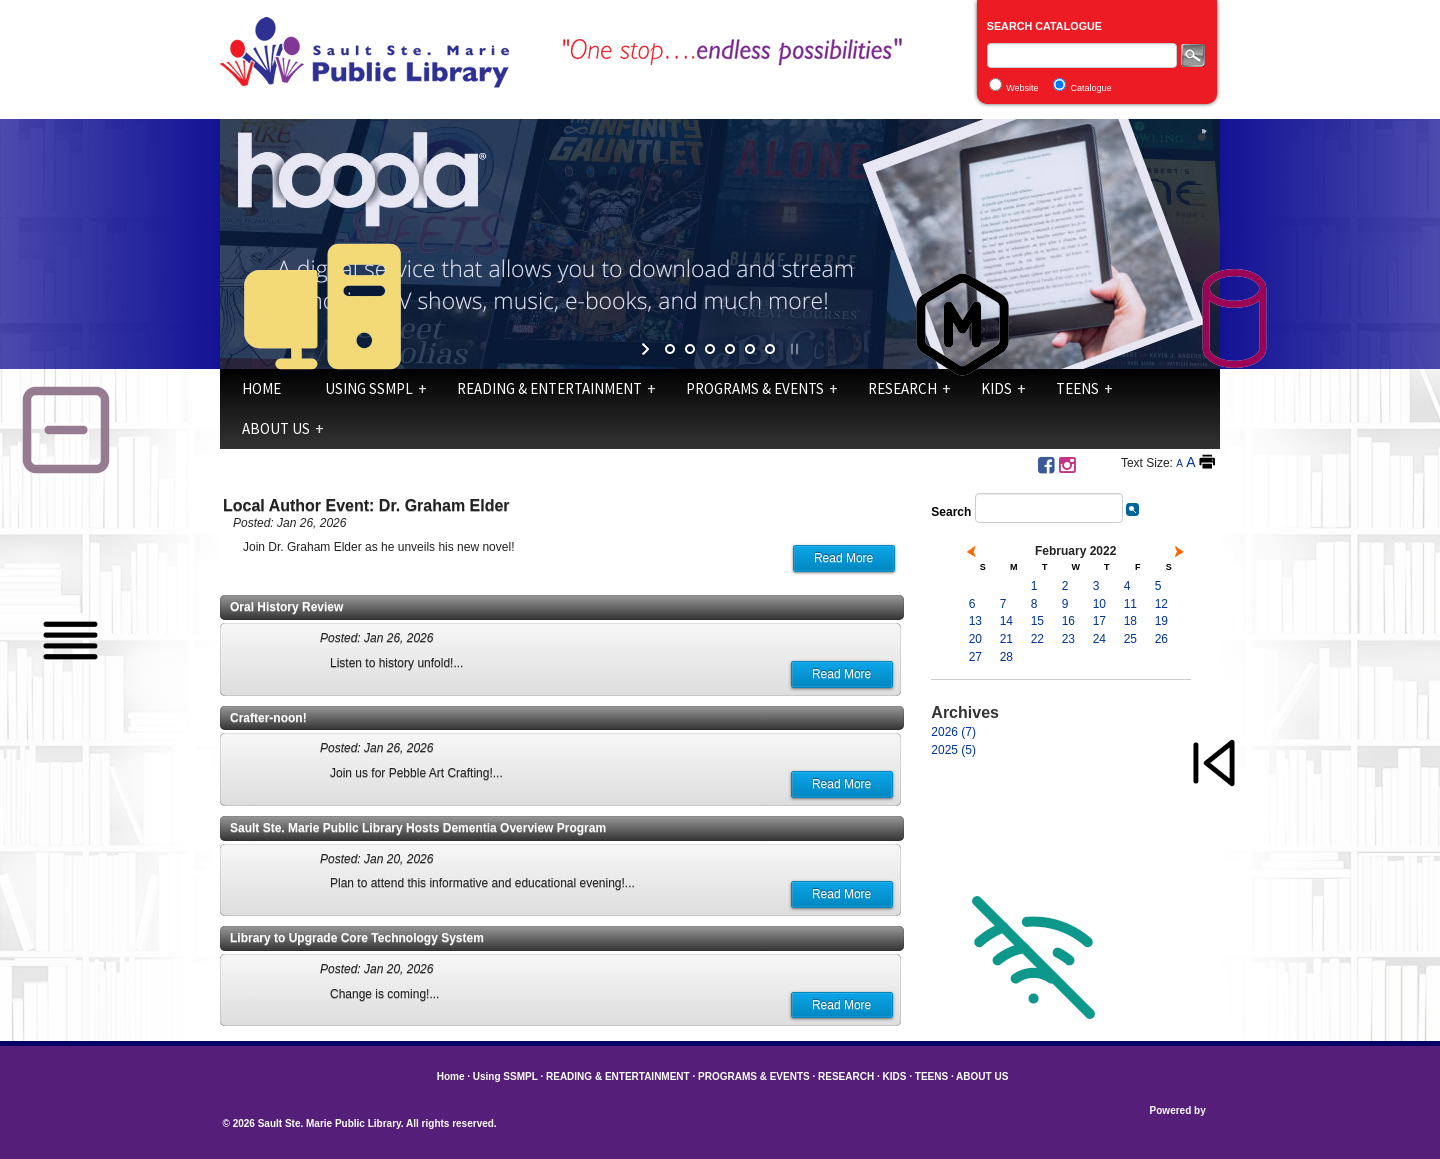 This screenshot has width=1440, height=1159. I want to click on indicates wifi is disabled or unavailable, so click(1033, 957).